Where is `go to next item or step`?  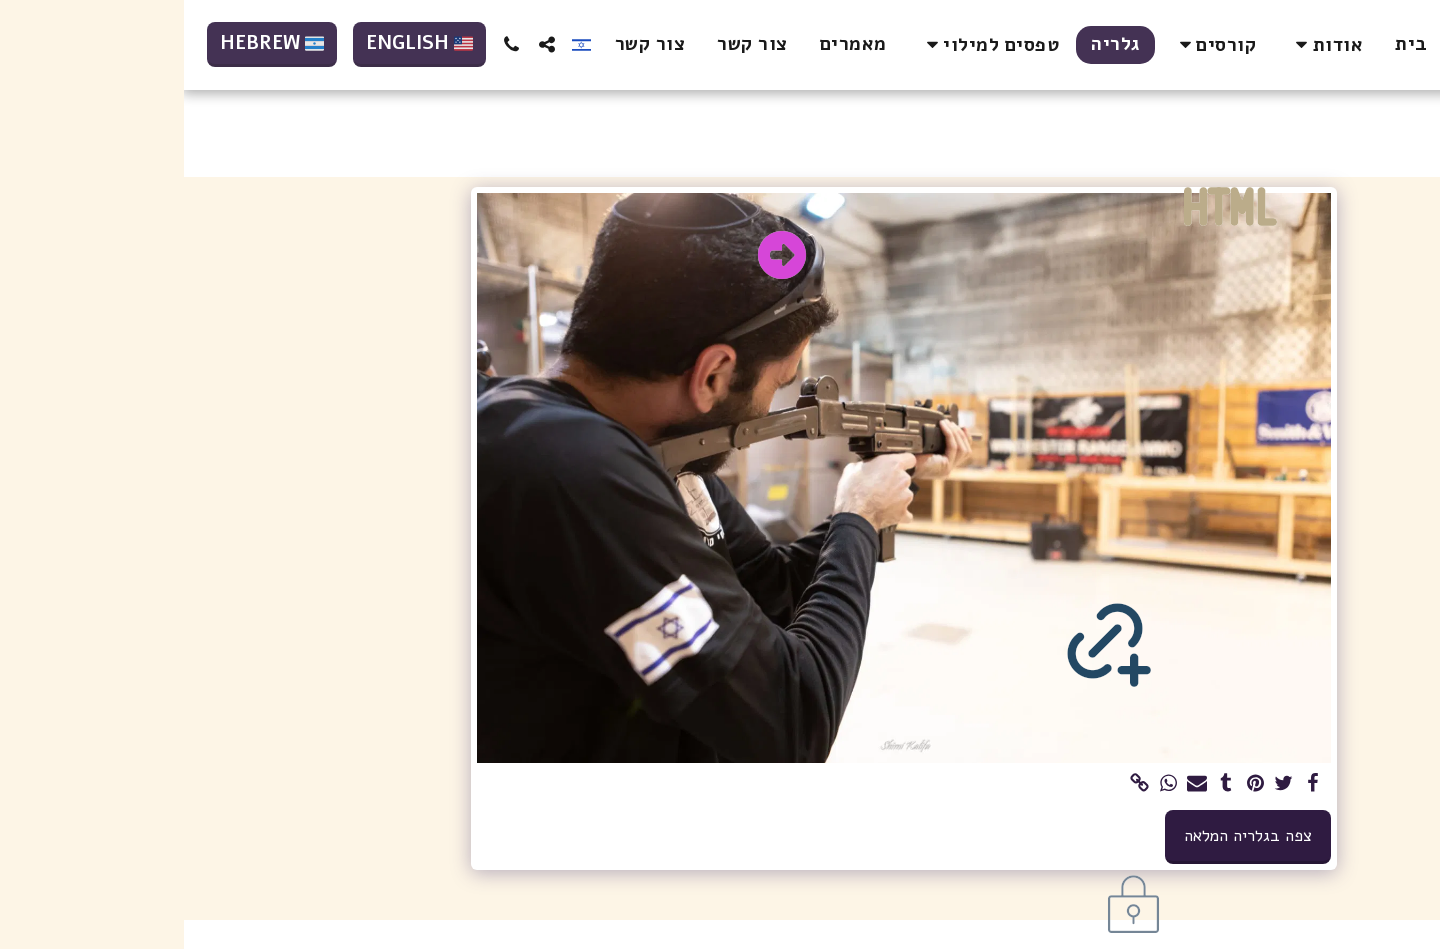 go to next item or step is located at coordinates (782, 255).